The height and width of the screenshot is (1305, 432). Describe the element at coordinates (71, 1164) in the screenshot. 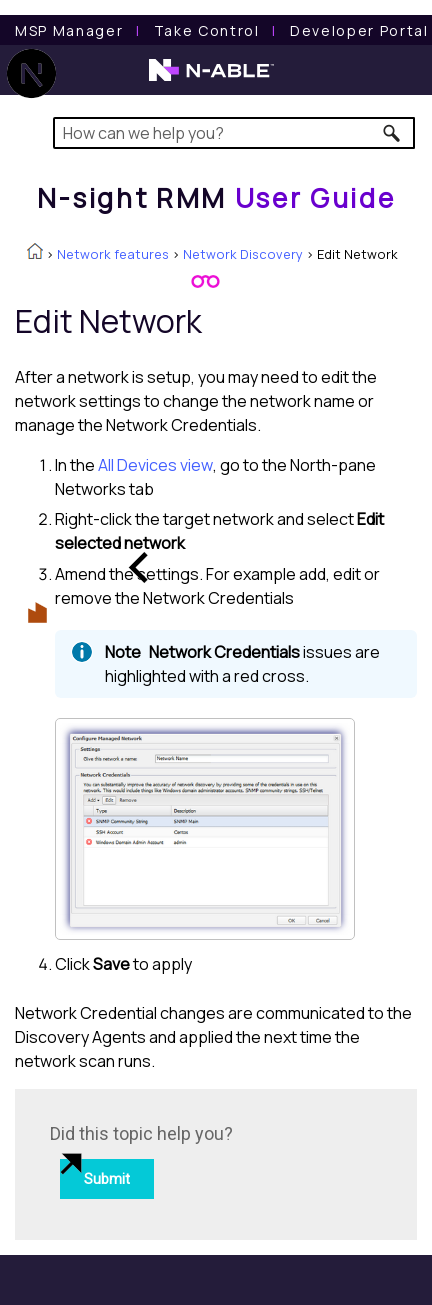

I see `open link in new tab or window` at that location.